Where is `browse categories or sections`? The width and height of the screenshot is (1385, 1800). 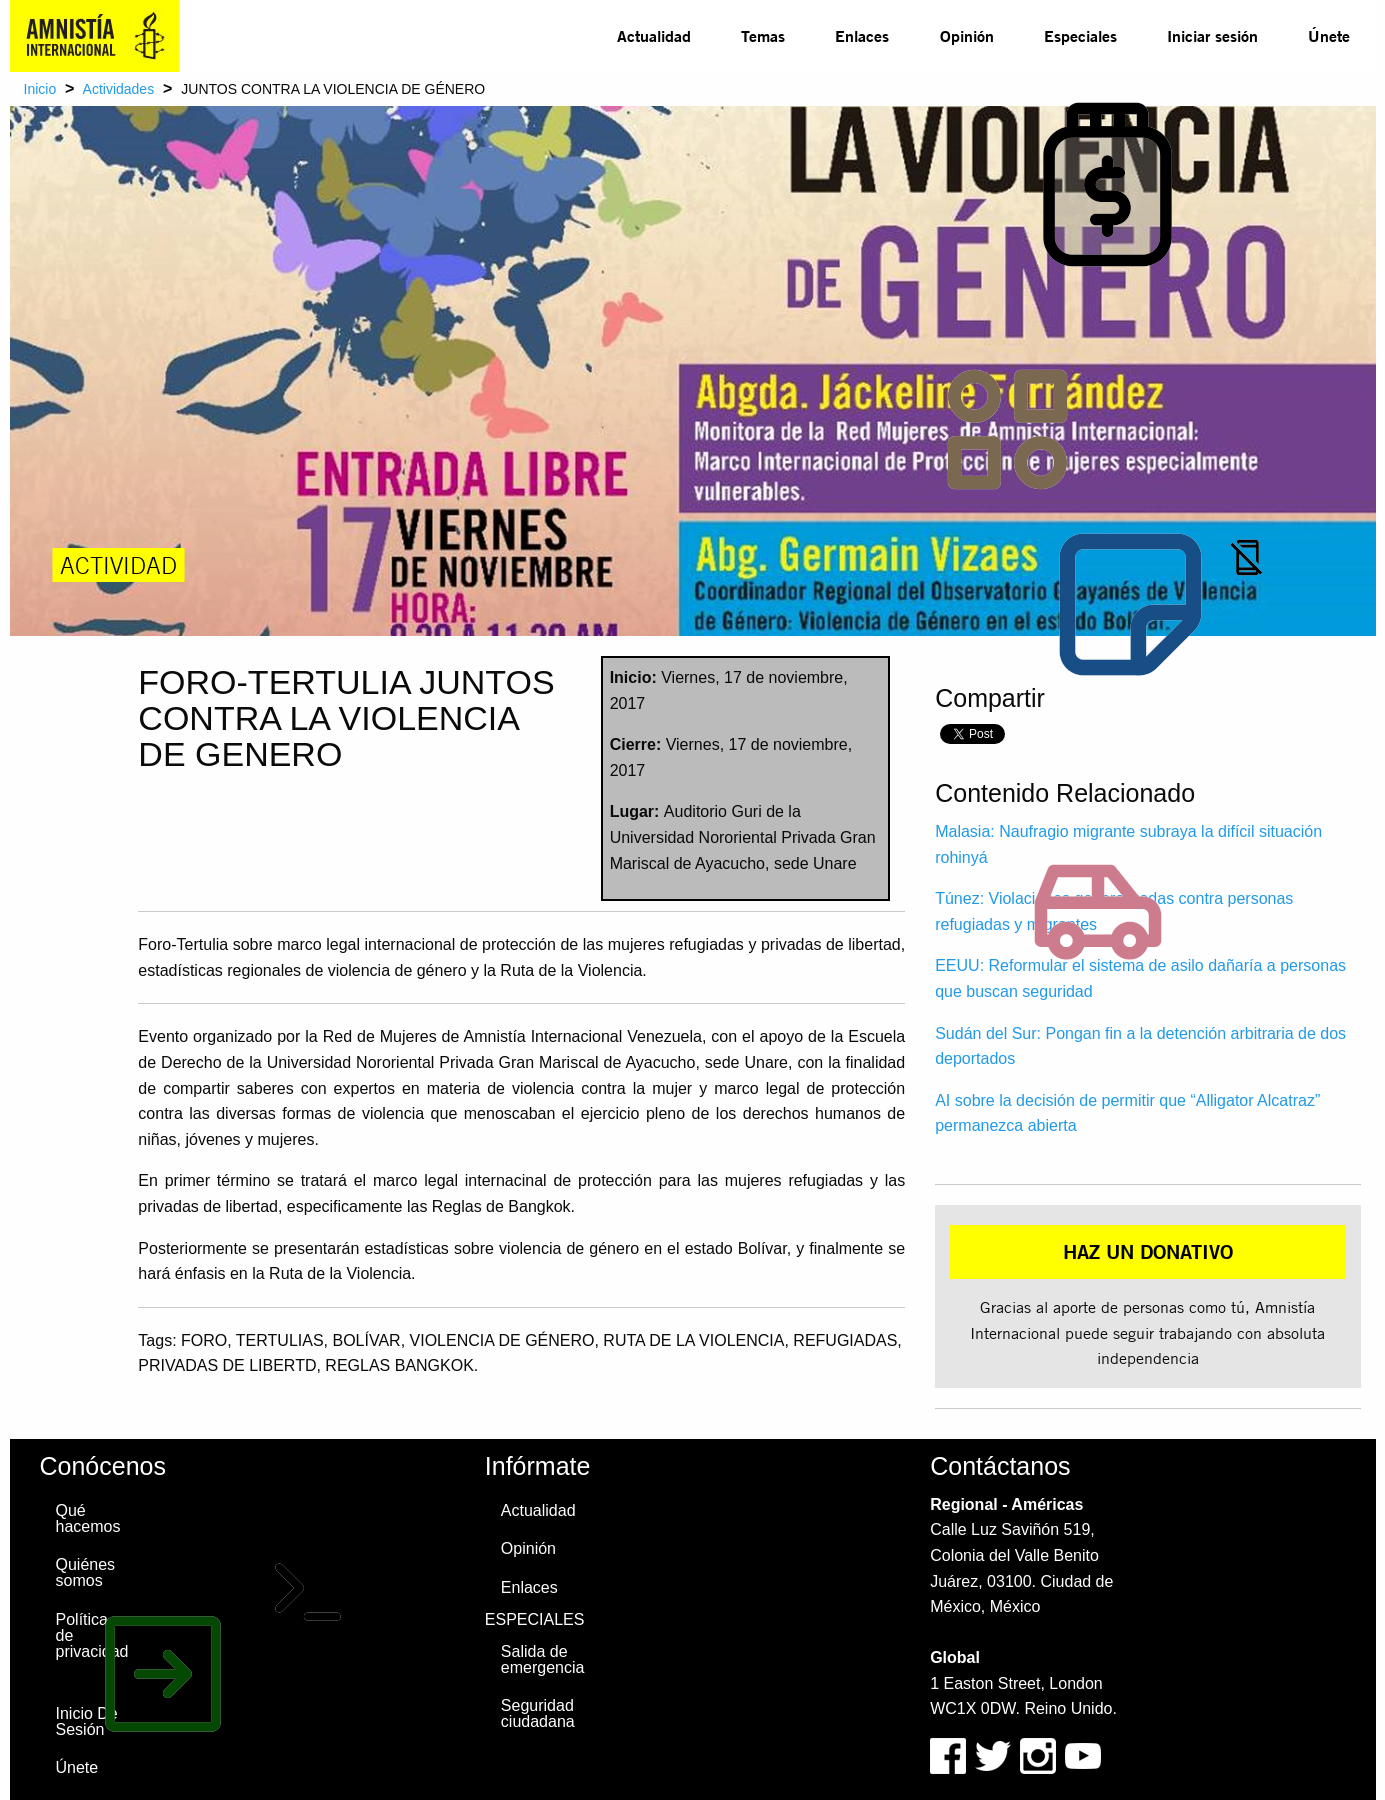 browse categories or sections is located at coordinates (1007, 429).